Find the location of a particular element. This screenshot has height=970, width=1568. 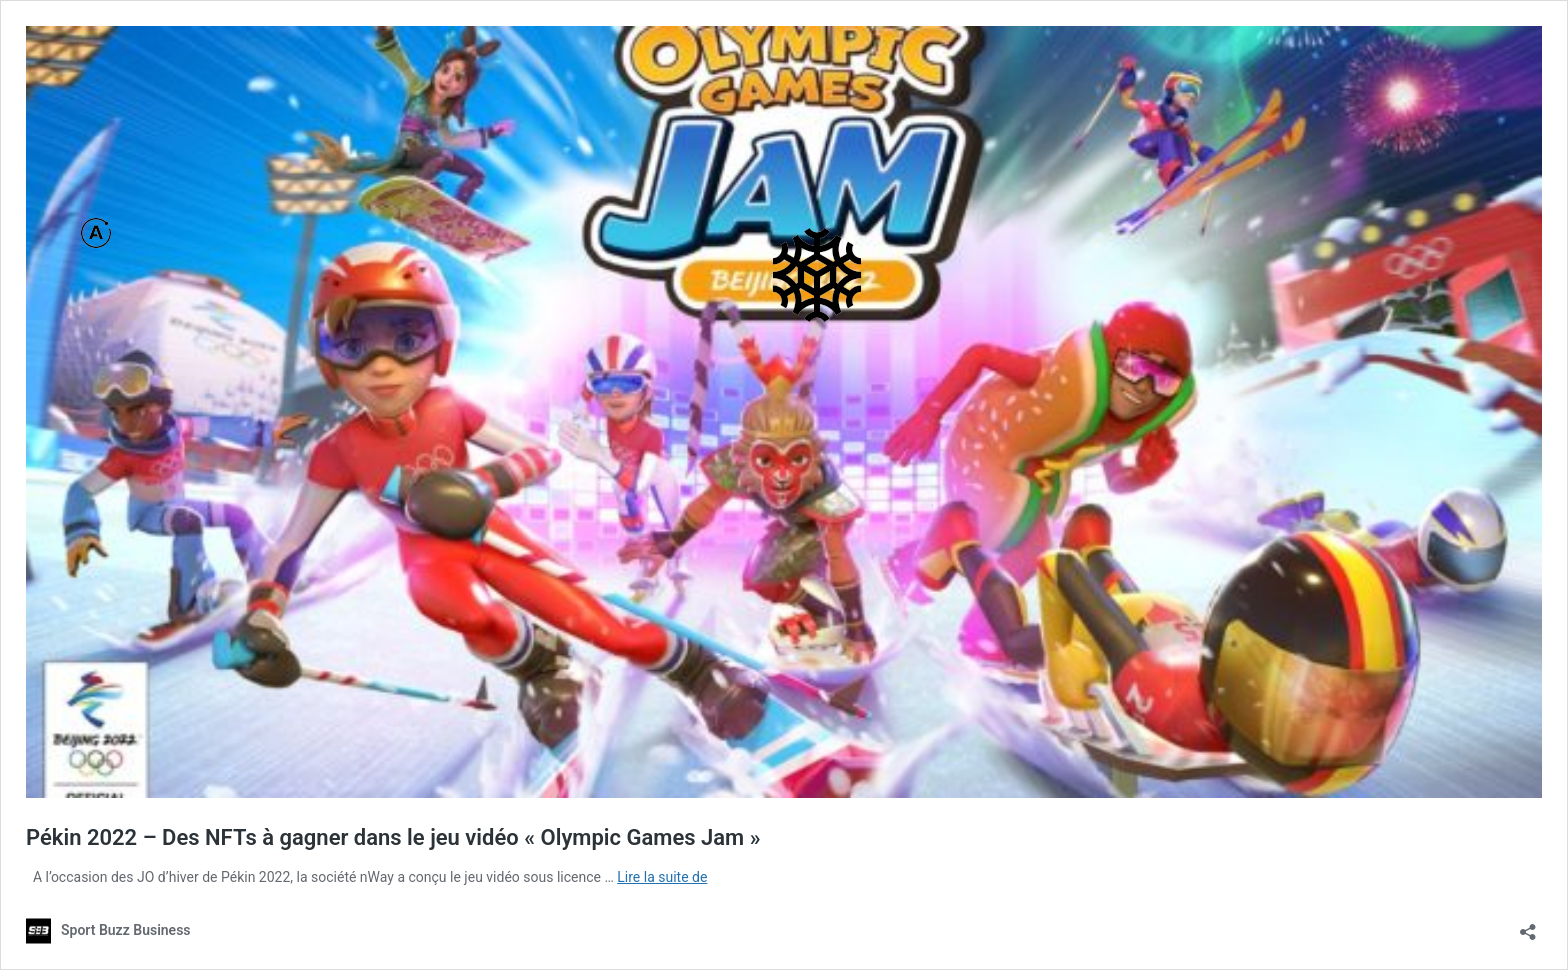

Apollo GraphQL branding or logo is located at coordinates (96, 233).